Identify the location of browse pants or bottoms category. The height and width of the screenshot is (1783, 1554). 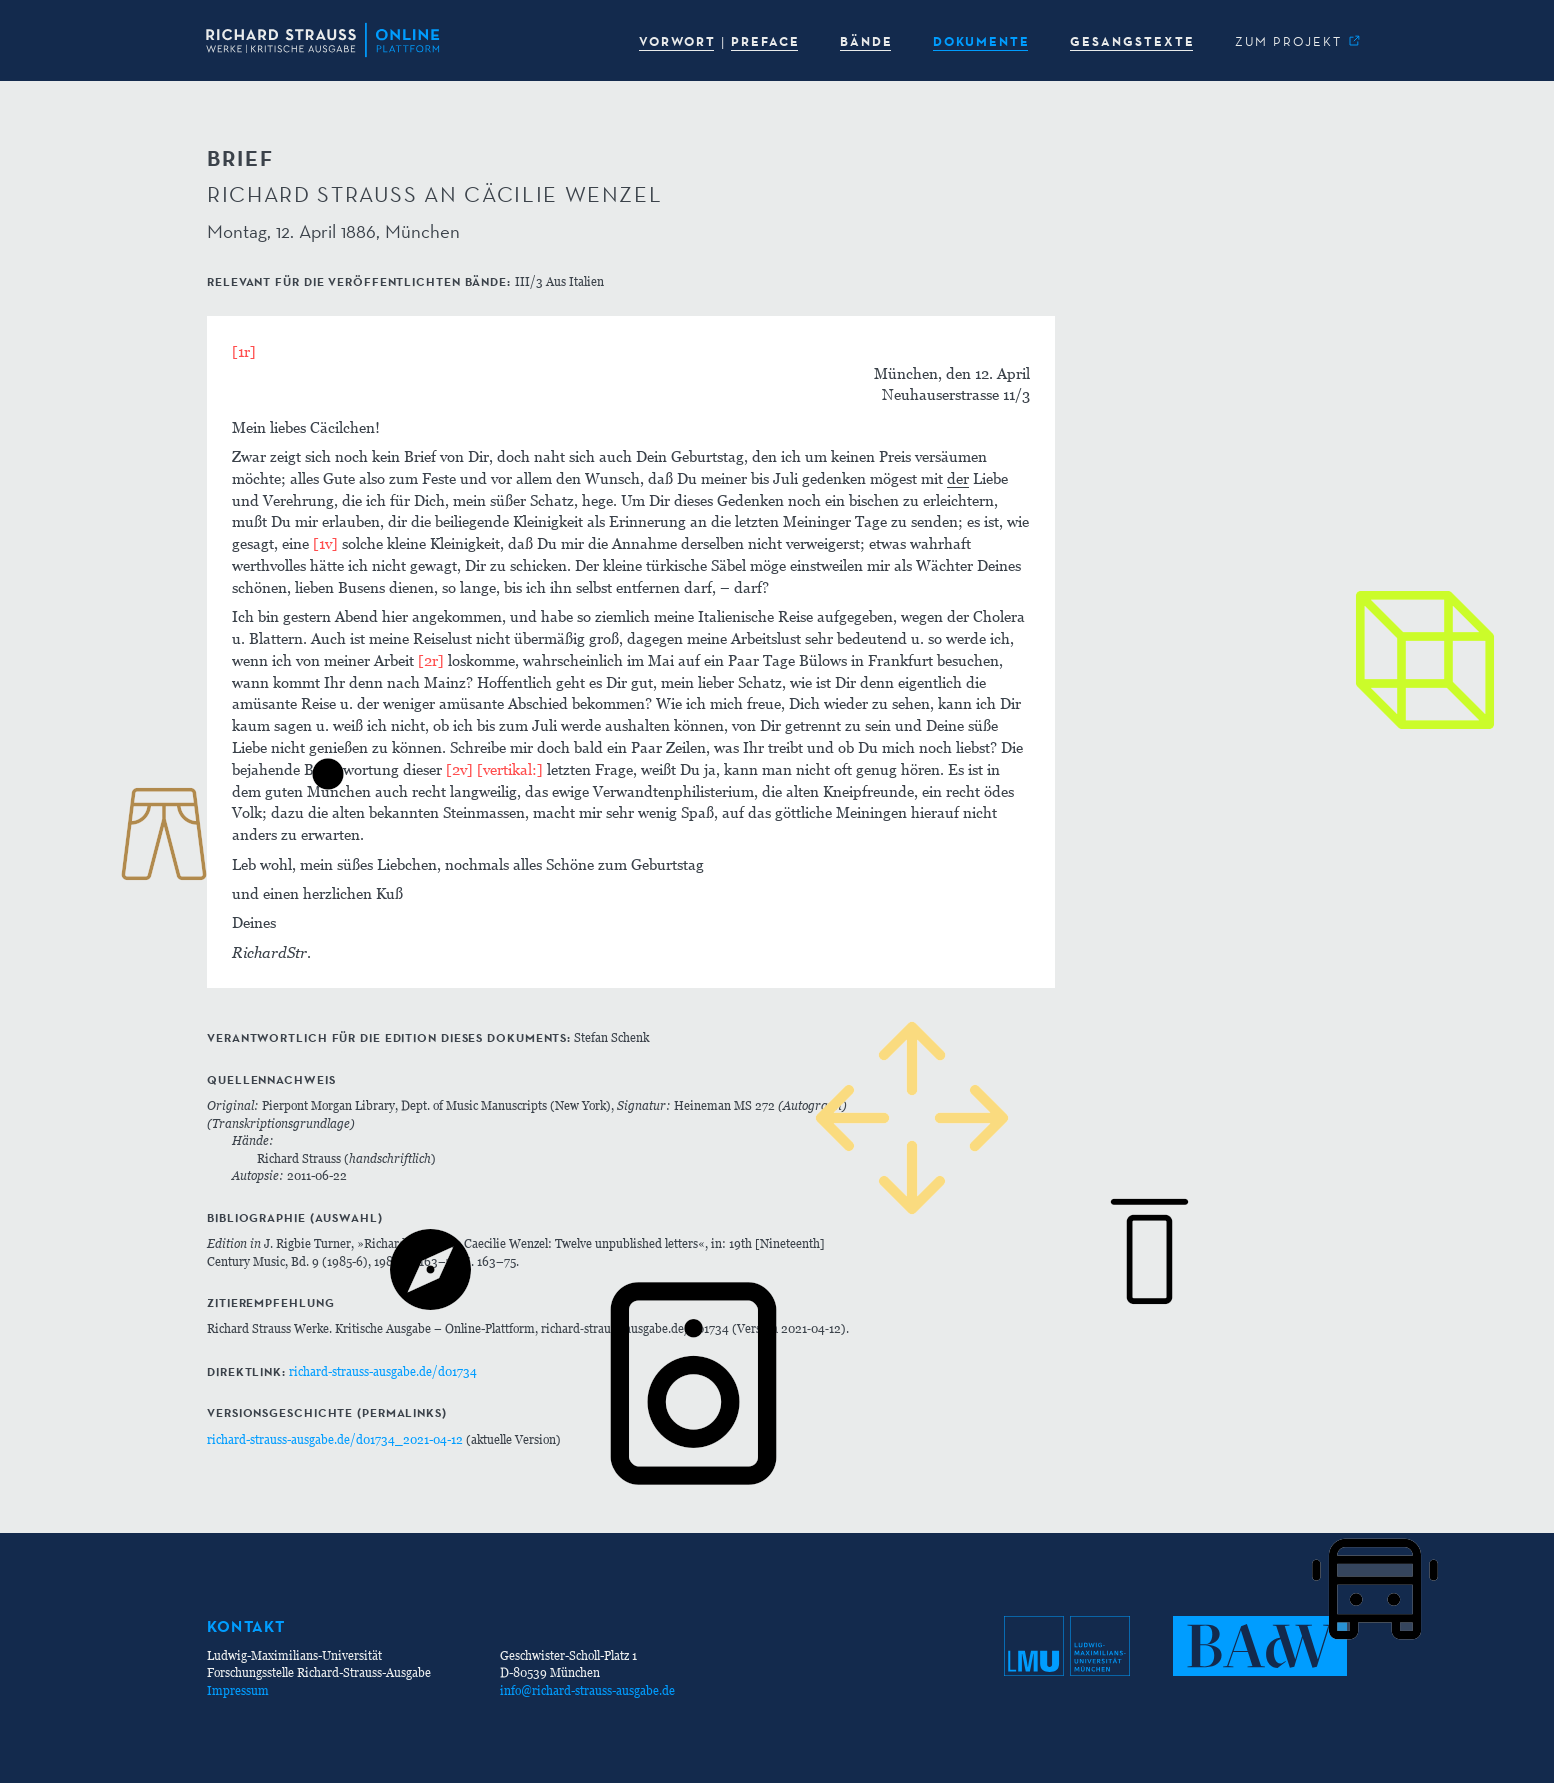
(164, 834).